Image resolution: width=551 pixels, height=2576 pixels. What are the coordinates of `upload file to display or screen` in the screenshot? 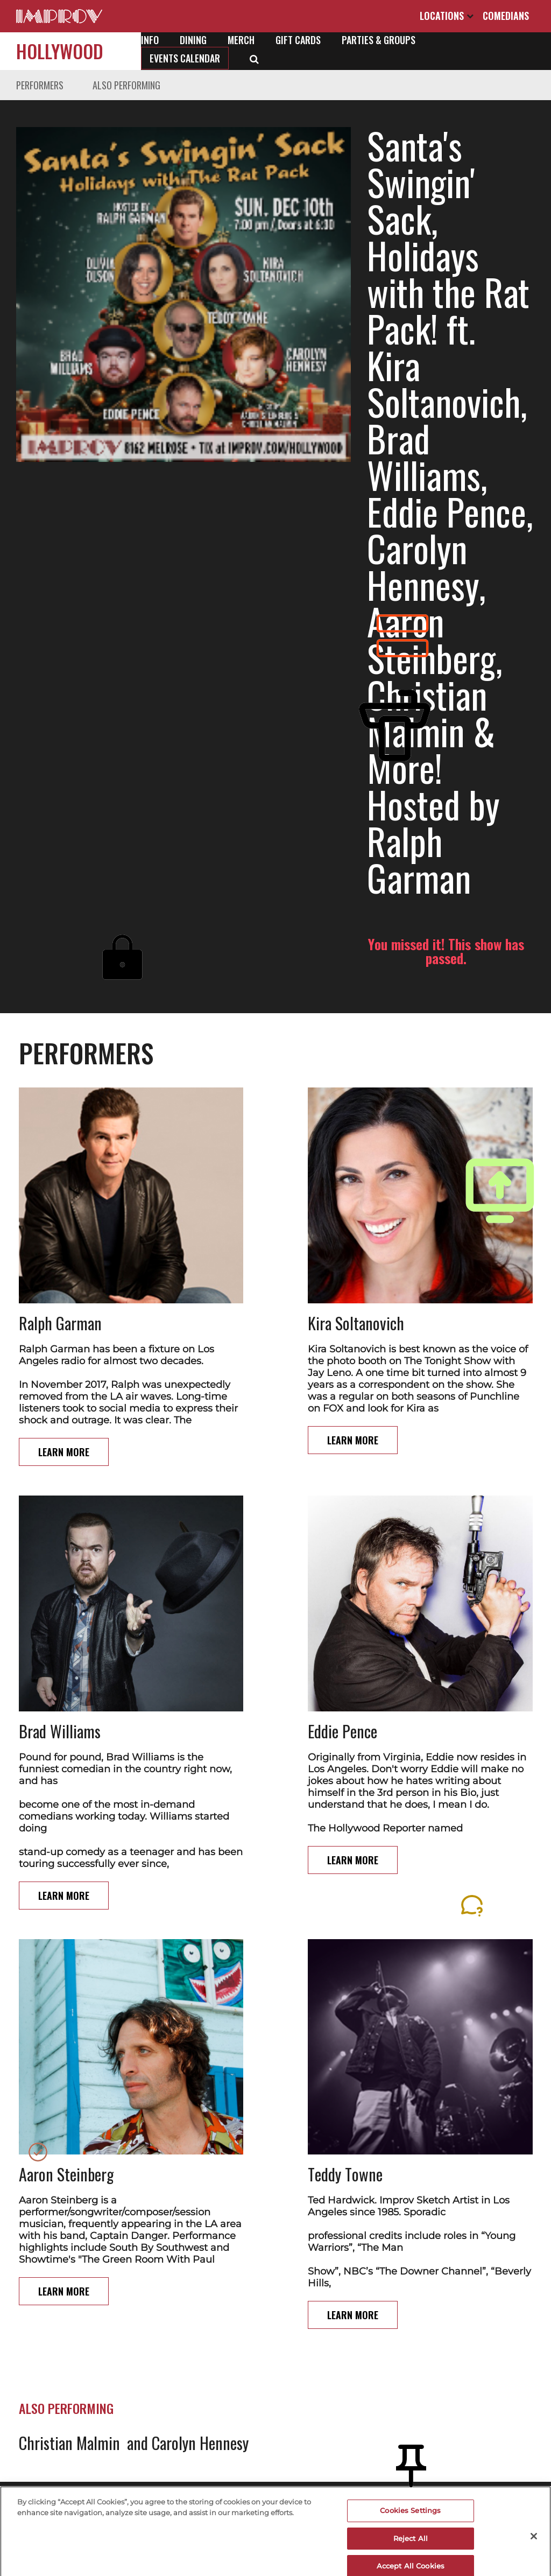 It's located at (500, 1188).